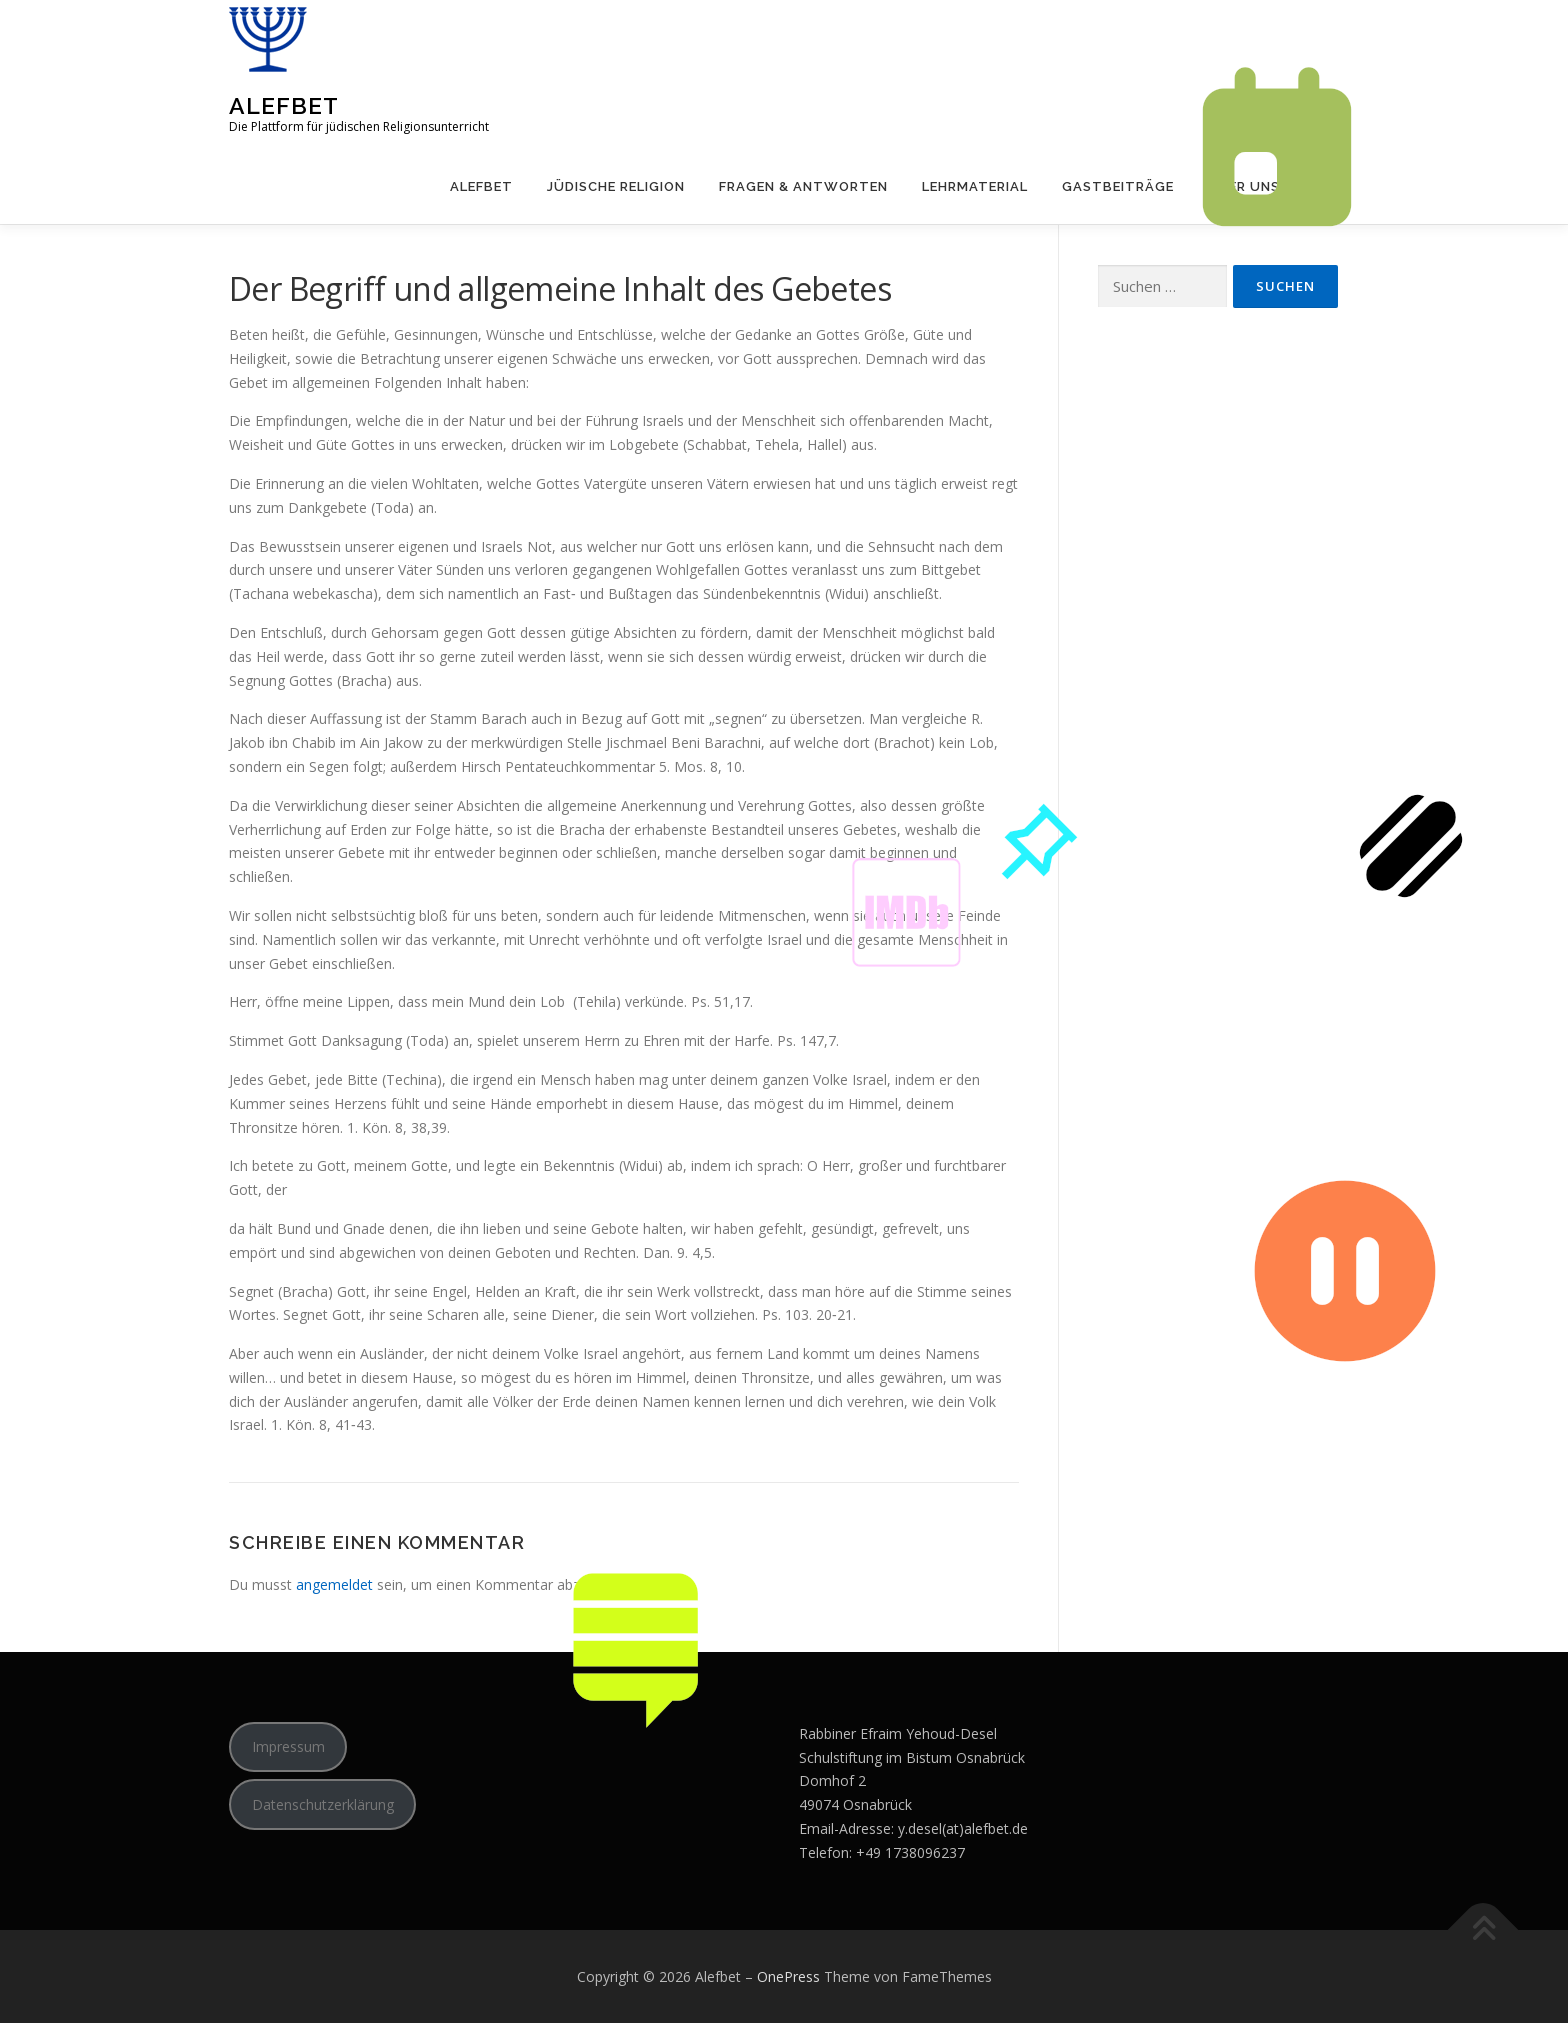 This screenshot has height=2023, width=1568. Describe the element at coordinates (1277, 152) in the screenshot. I see `view today's date or daily agenda` at that location.